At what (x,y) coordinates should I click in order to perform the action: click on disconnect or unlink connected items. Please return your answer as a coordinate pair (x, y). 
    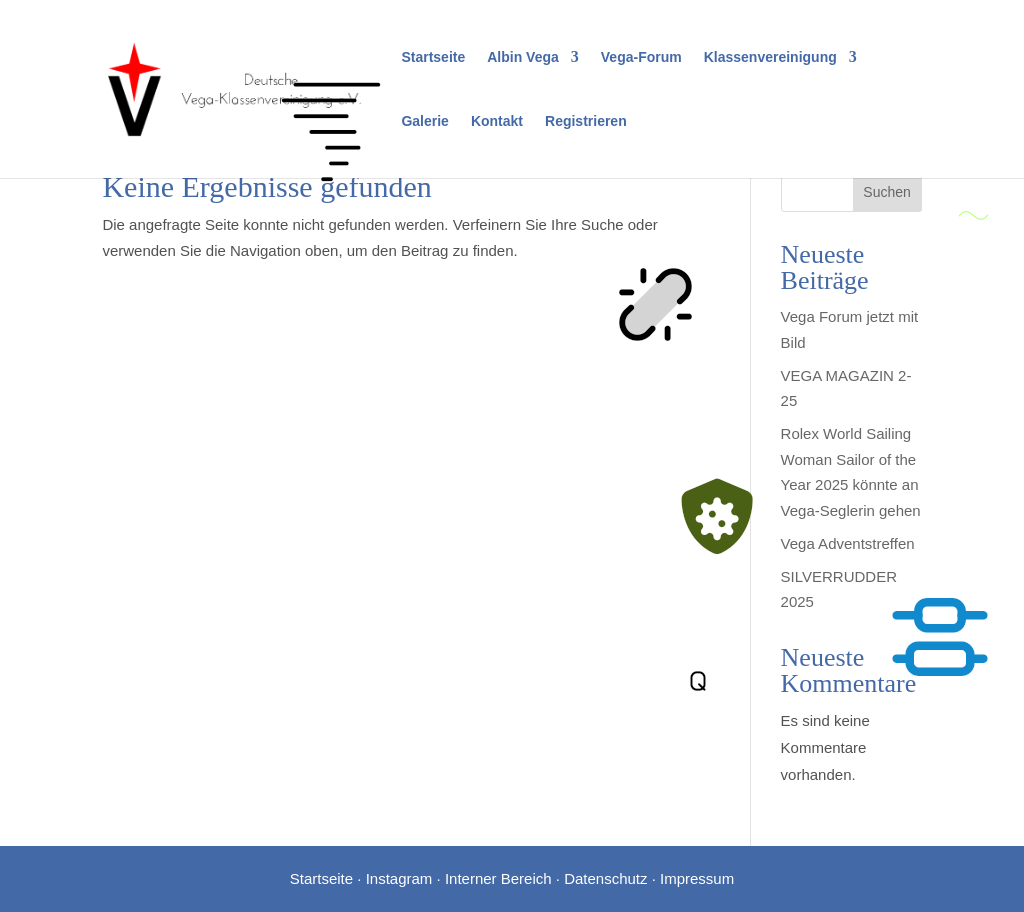
    Looking at the image, I should click on (655, 304).